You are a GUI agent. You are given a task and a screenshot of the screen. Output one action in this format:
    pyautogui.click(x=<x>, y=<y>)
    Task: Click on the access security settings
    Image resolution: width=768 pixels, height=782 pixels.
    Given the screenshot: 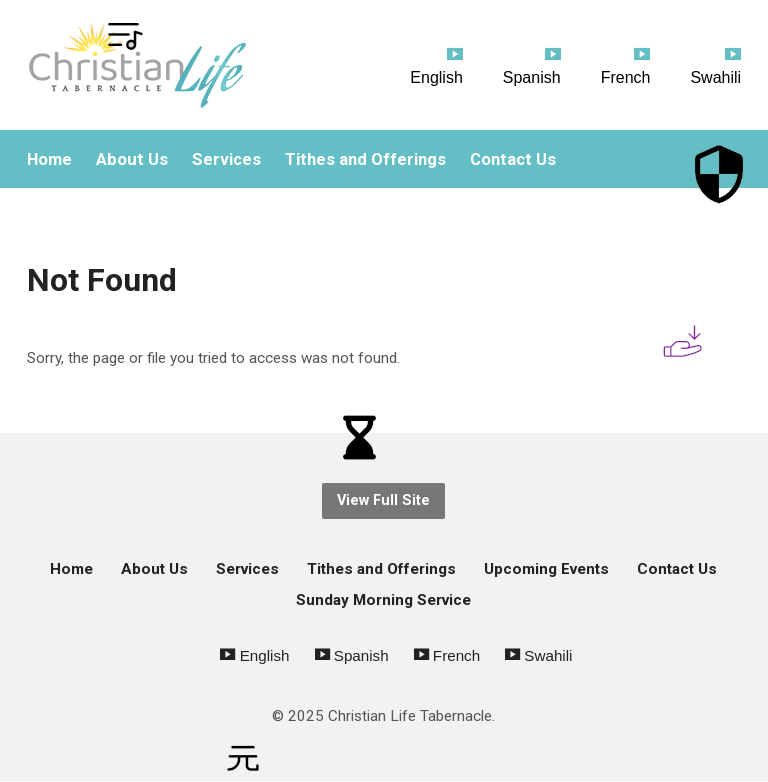 What is the action you would take?
    pyautogui.click(x=719, y=174)
    